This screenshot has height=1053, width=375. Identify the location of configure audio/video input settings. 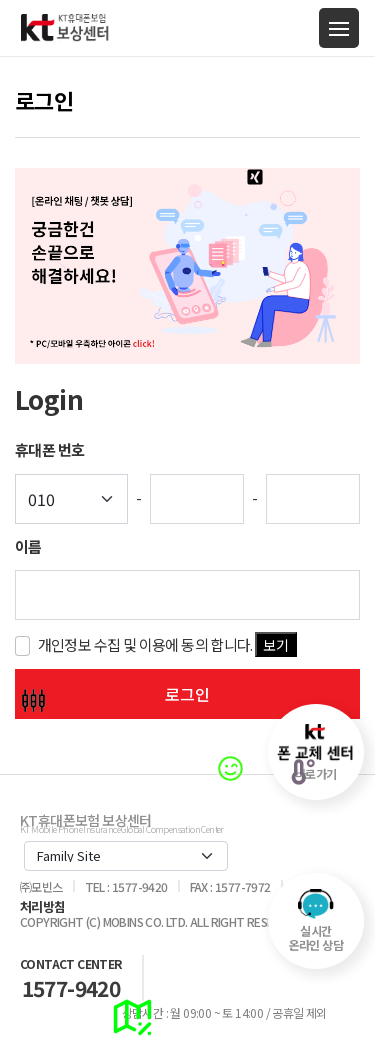
(33, 700).